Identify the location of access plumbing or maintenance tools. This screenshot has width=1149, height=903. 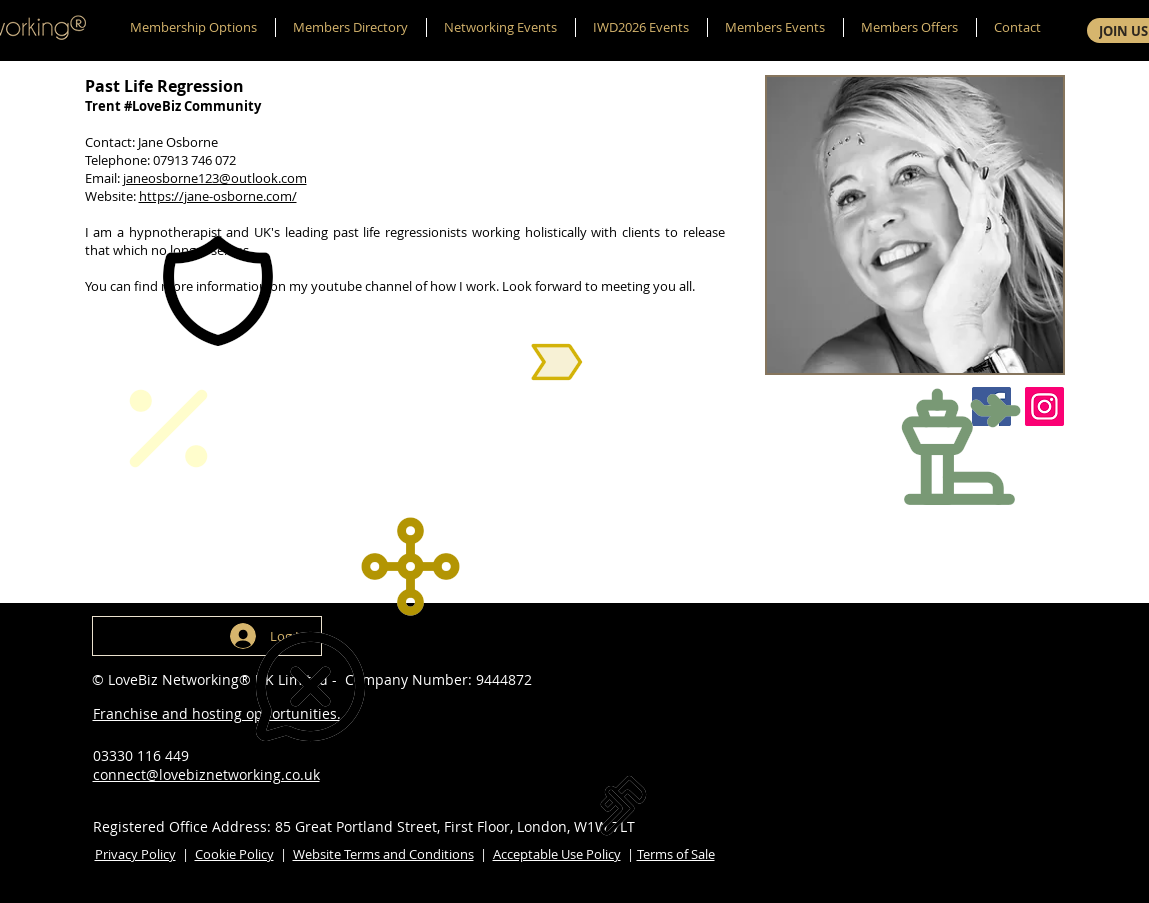
(620, 805).